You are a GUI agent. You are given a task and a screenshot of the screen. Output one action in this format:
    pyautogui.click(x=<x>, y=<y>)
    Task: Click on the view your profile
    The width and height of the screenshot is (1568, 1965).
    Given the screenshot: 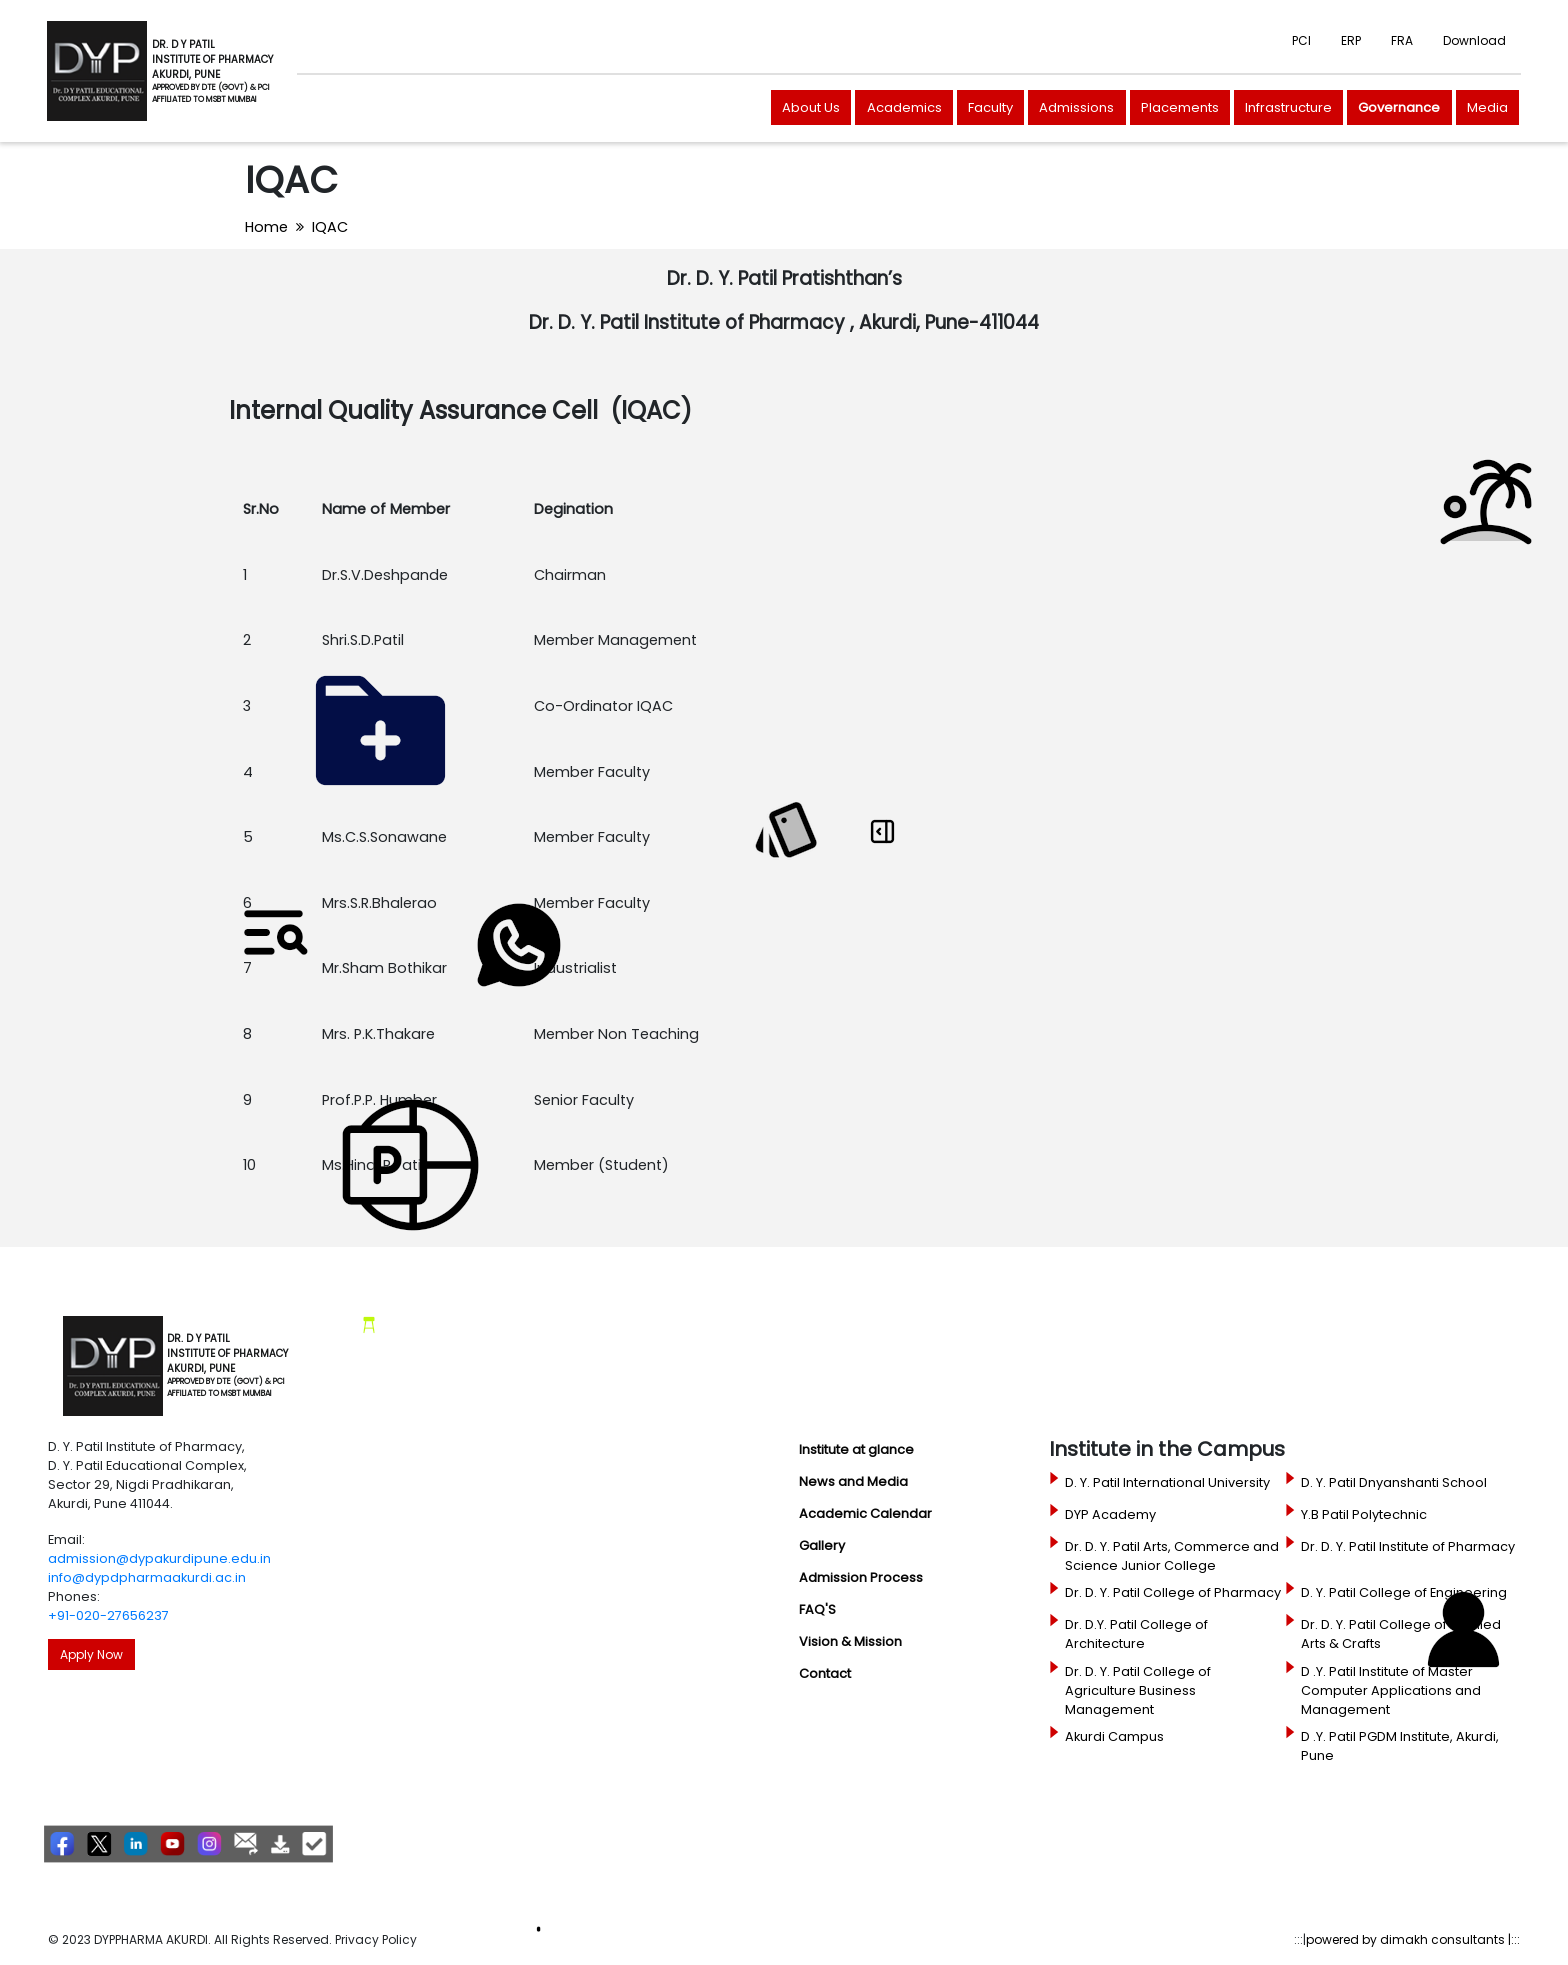 What is the action you would take?
    pyautogui.click(x=1463, y=1629)
    